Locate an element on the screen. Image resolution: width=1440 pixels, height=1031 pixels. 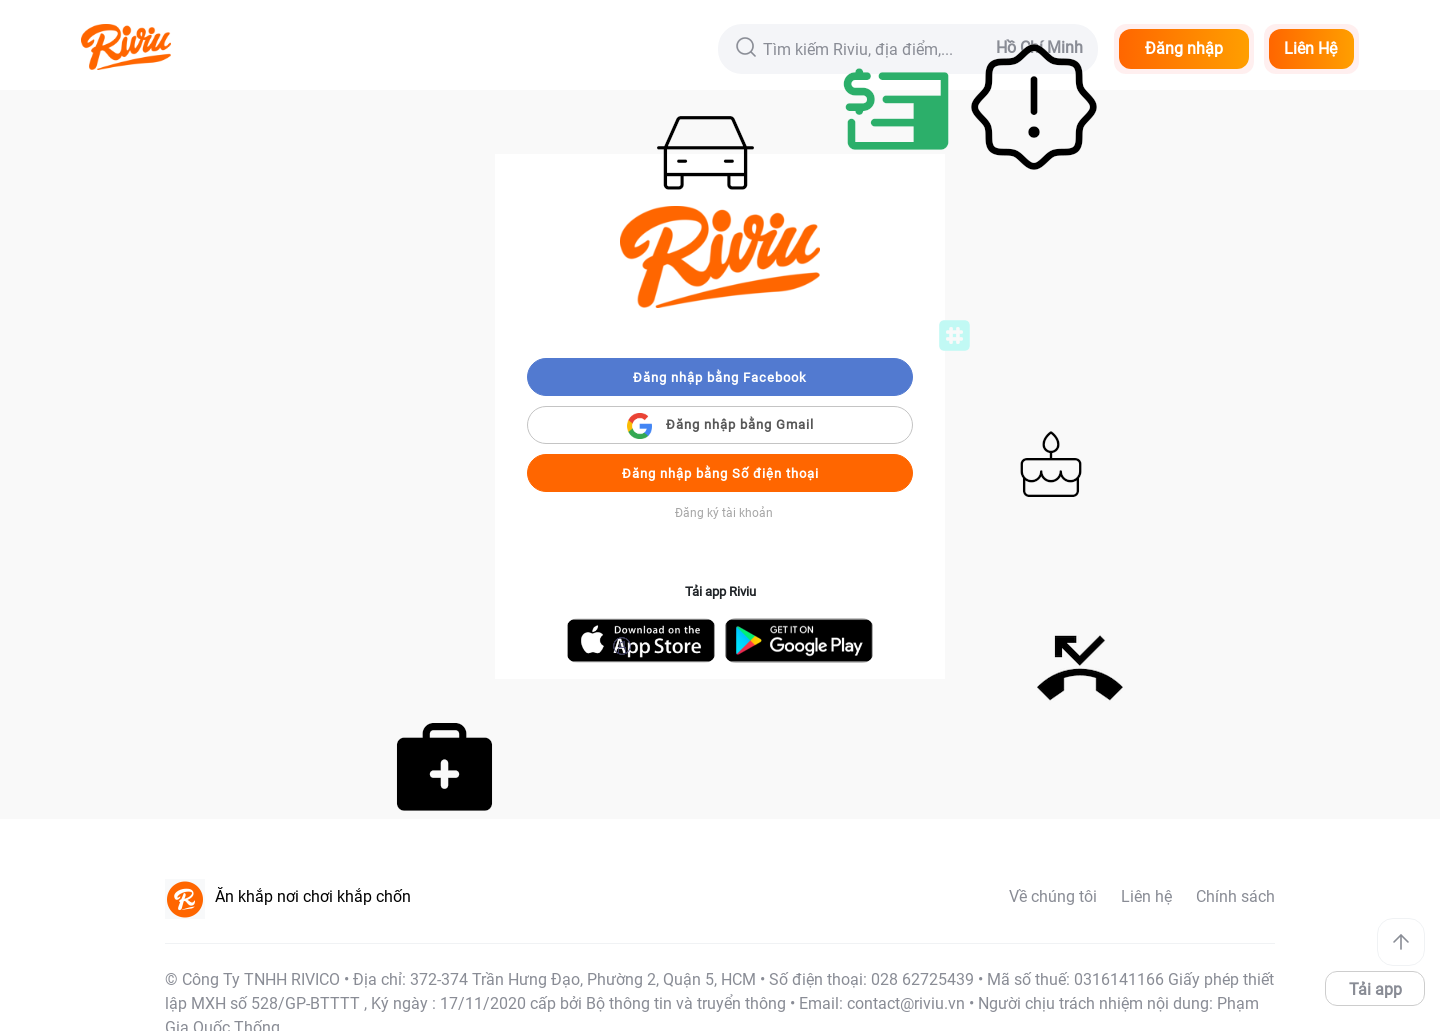
view birthday or celebration reminders is located at coordinates (1051, 469).